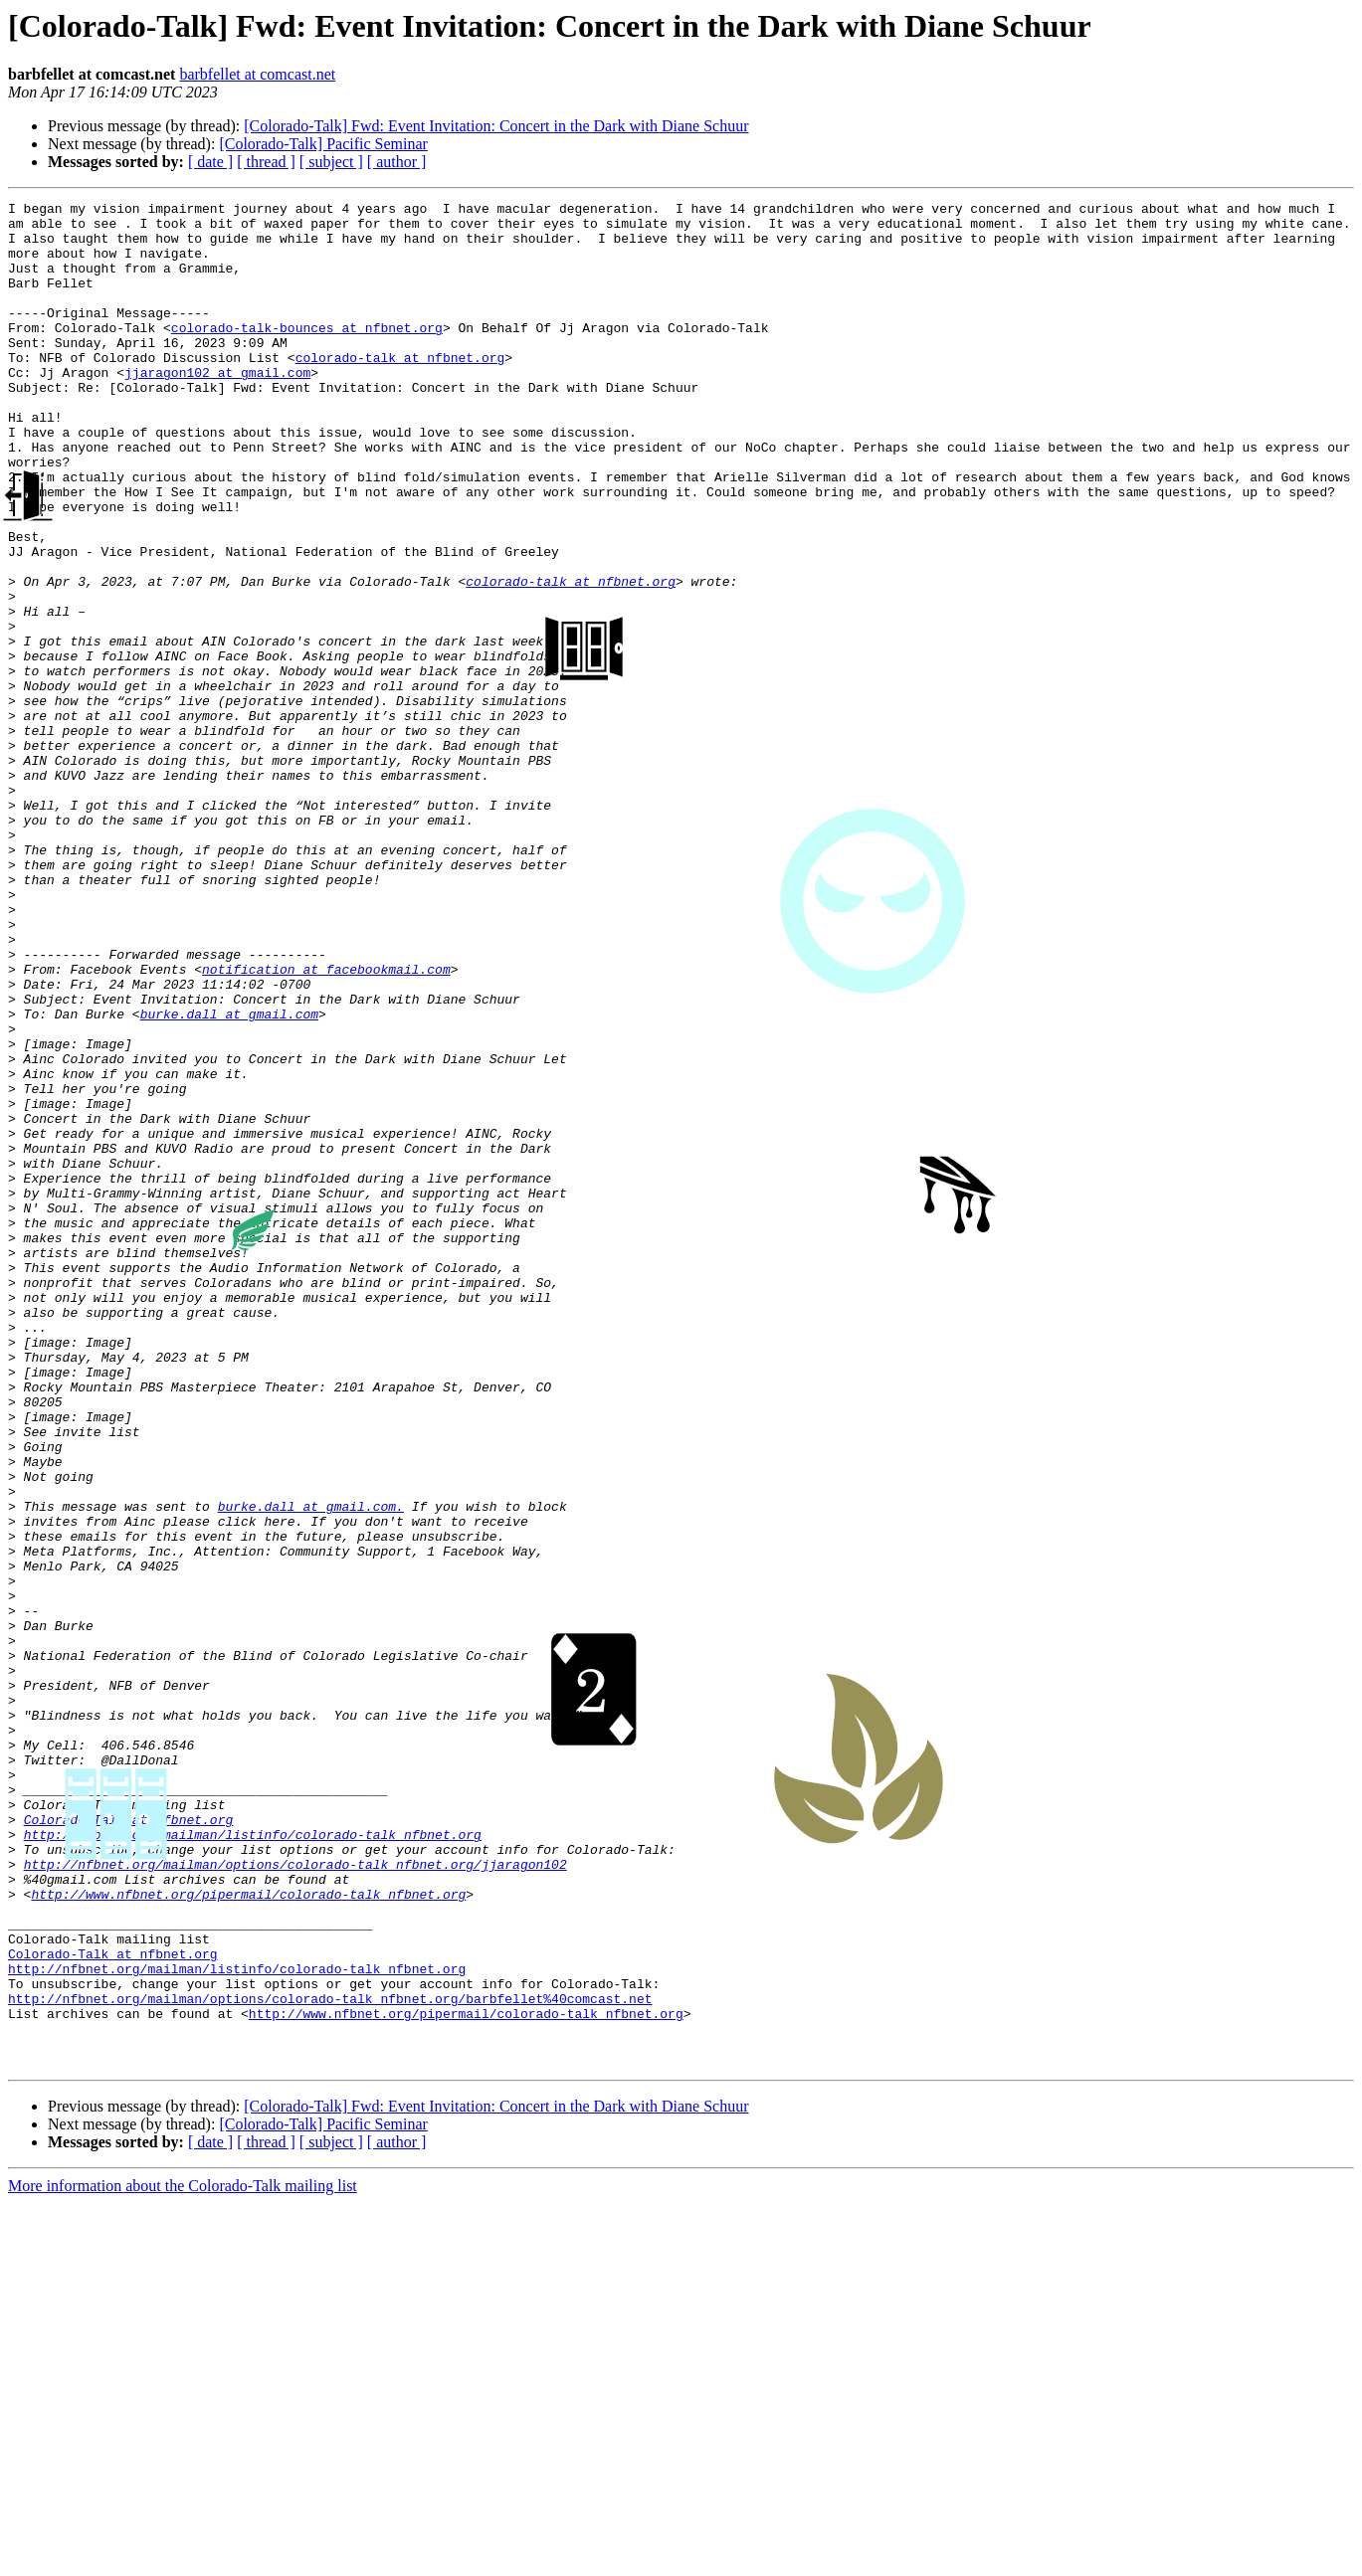 The image size is (1362, 2576). I want to click on indicates eco-friendly or organic option, so click(860, 1758).